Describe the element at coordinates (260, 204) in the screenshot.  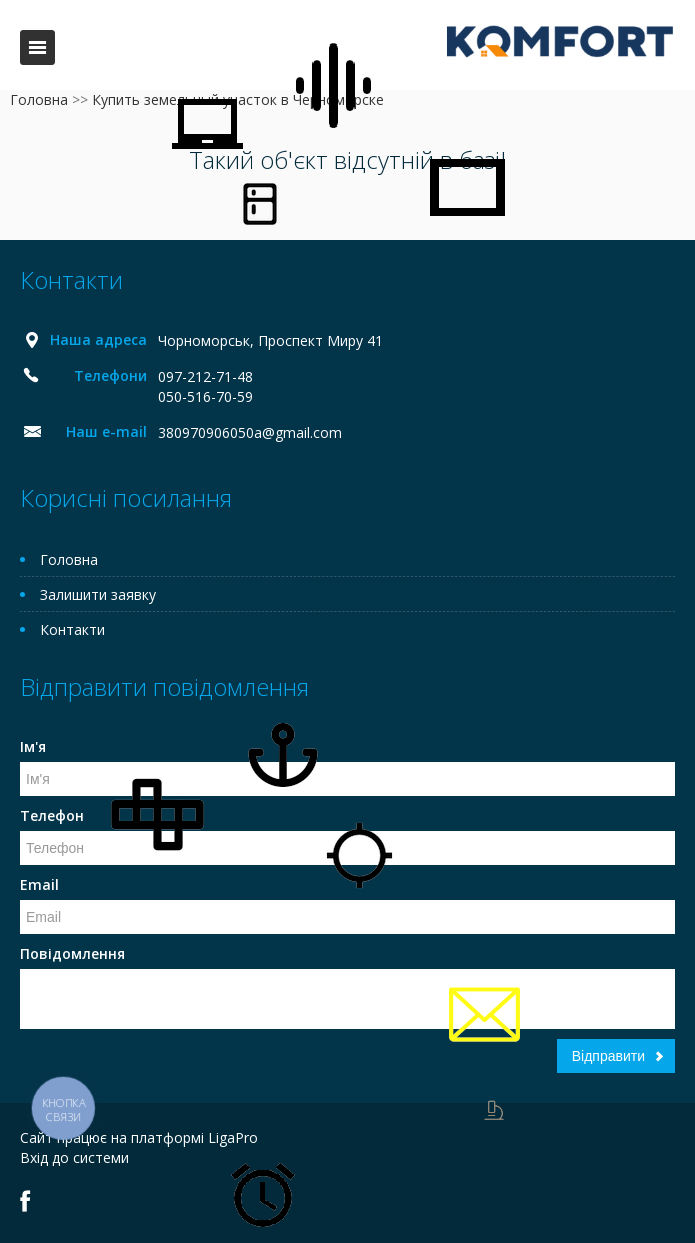
I see `access kitchen appliance controls` at that location.